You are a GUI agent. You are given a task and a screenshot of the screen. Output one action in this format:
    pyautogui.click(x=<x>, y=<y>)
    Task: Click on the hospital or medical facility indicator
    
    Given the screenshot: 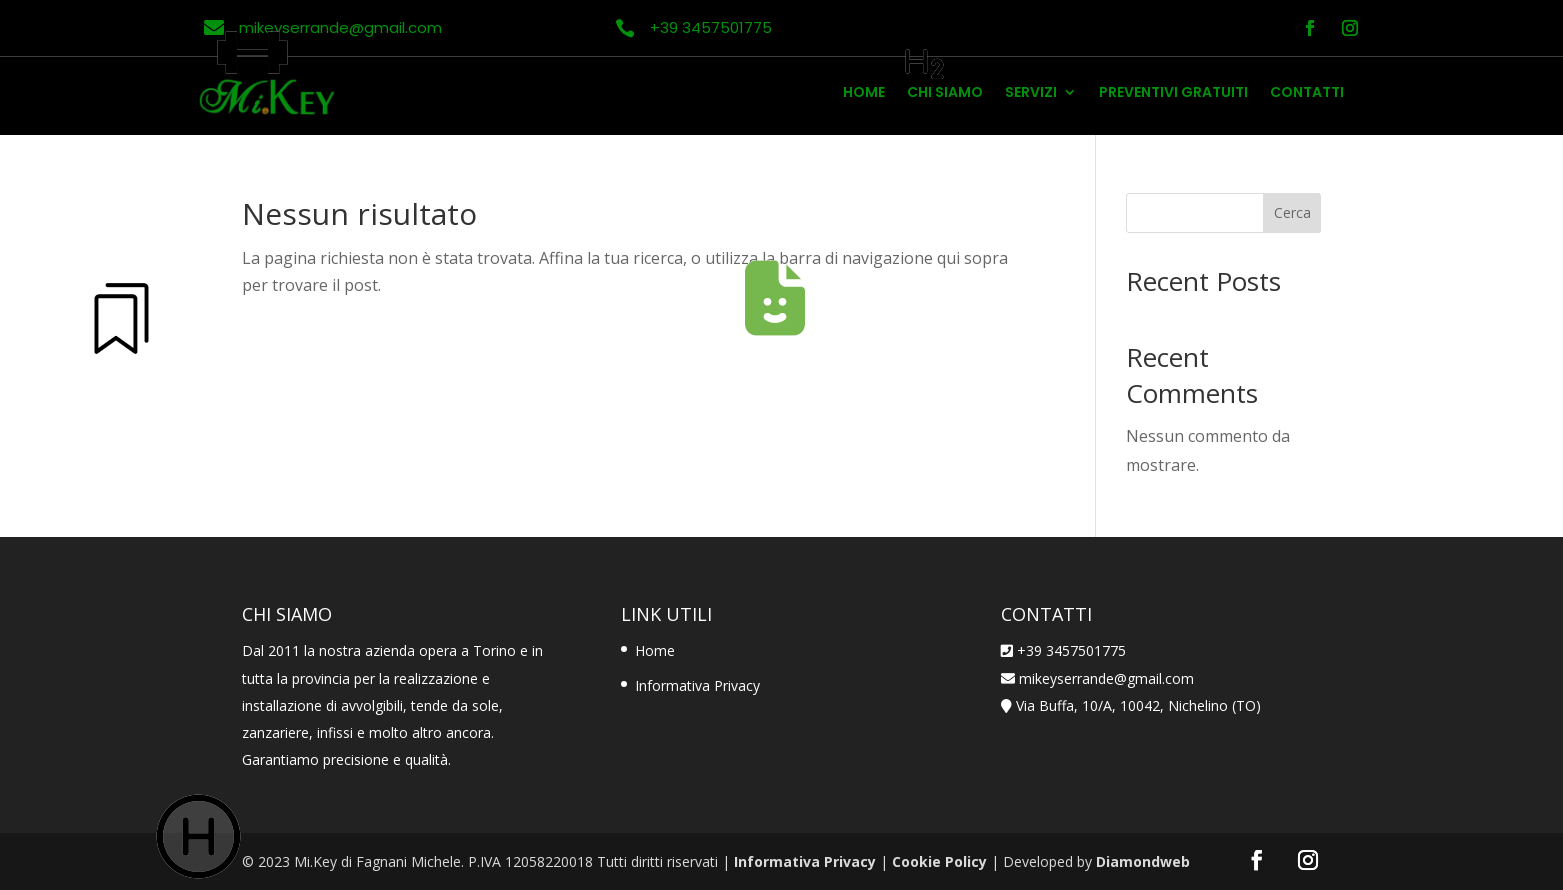 What is the action you would take?
    pyautogui.click(x=198, y=836)
    